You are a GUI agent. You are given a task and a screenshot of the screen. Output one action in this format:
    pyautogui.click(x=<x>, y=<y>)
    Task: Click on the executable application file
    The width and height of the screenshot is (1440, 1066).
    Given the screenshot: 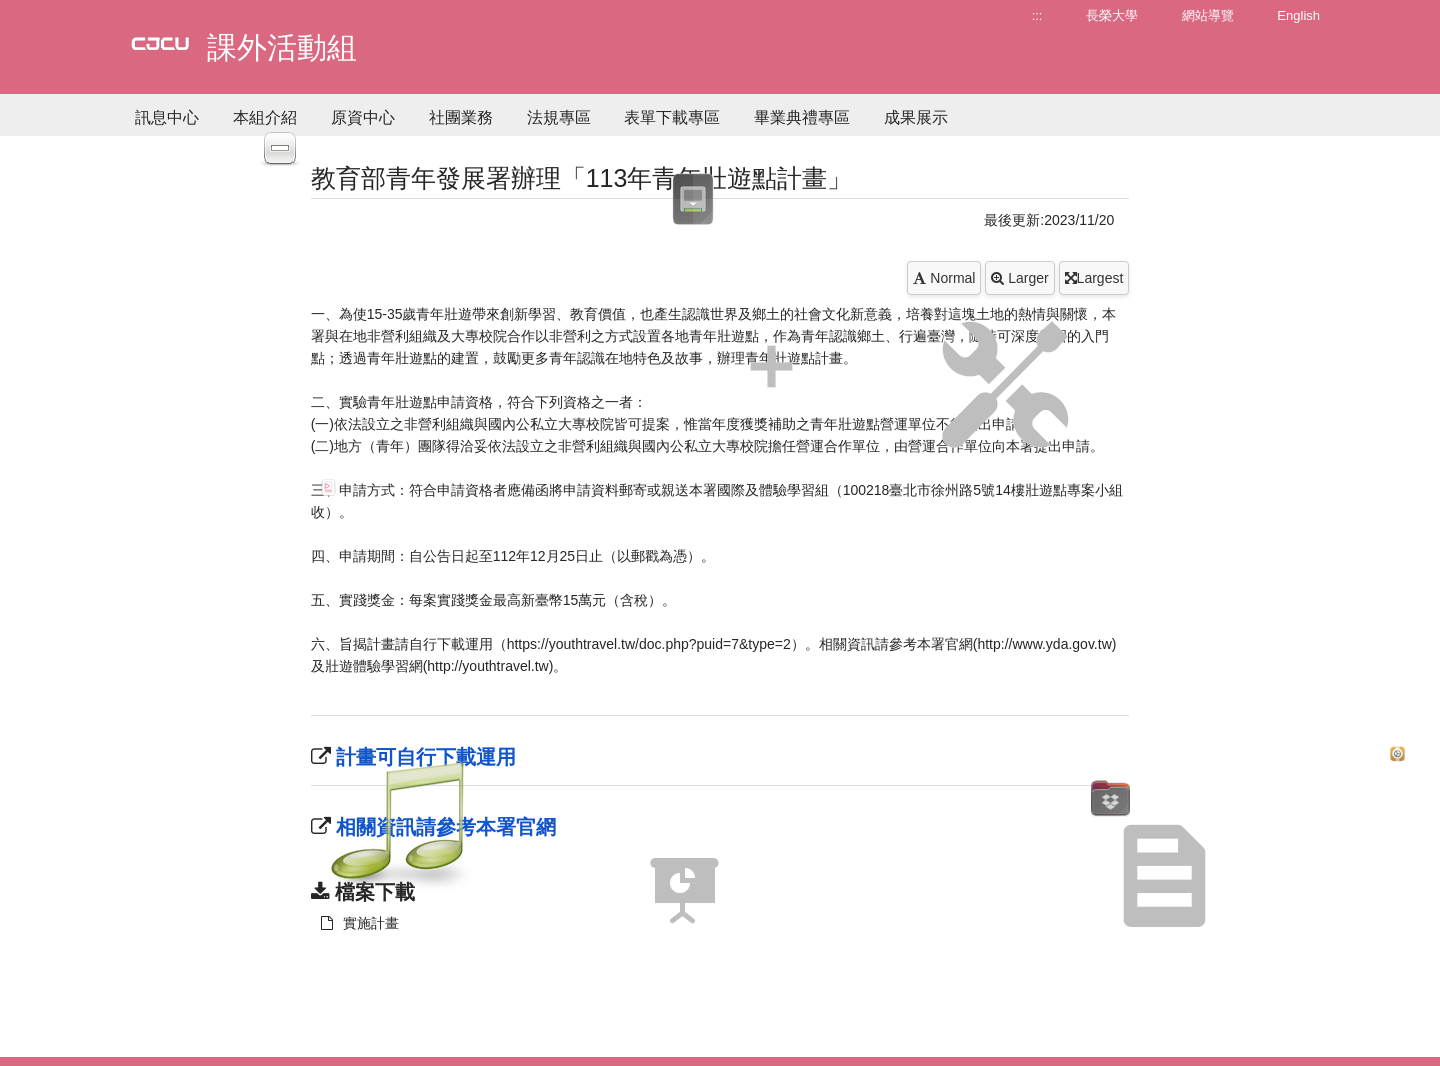 What is the action you would take?
    pyautogui.click(x=1397, y=753)
    